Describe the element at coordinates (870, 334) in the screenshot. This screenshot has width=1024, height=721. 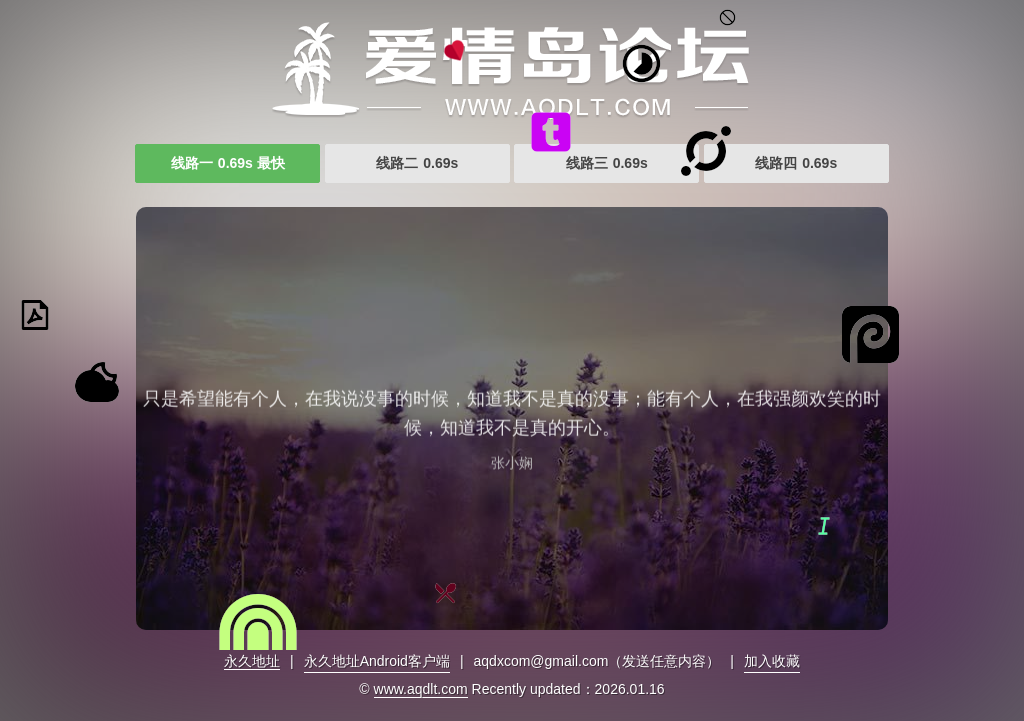
I see `open Photopea image editor` at that location.